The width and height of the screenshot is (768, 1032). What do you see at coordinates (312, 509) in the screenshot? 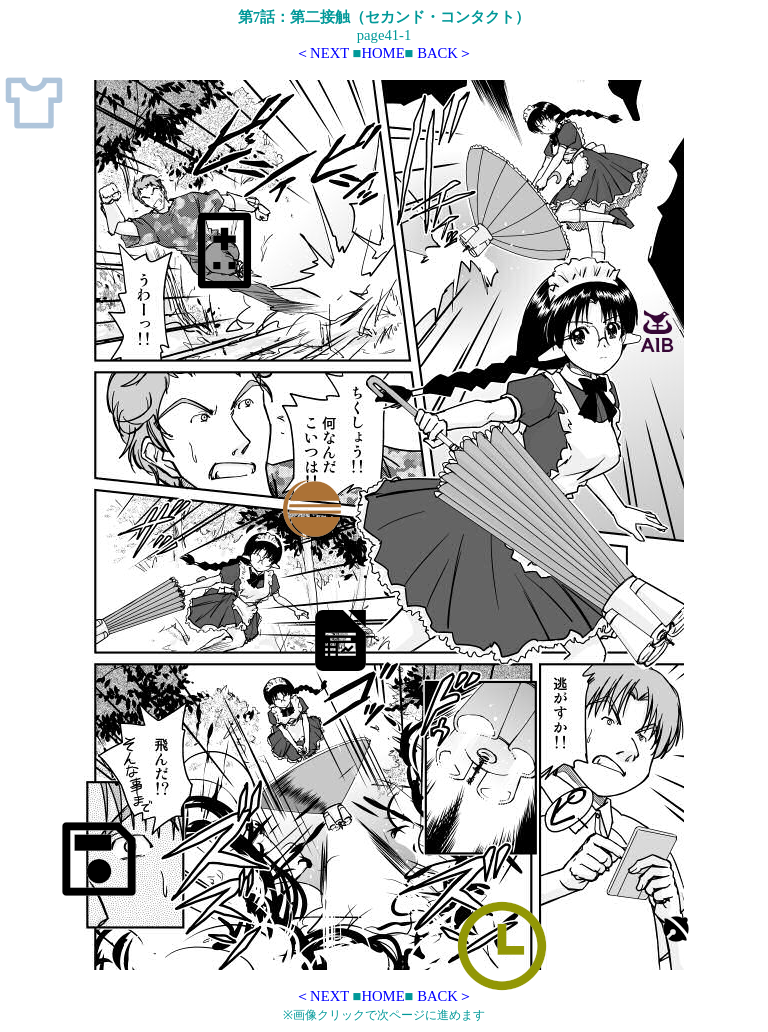
I see `open Eclipse IDE application` at bounding box center [312, 509].